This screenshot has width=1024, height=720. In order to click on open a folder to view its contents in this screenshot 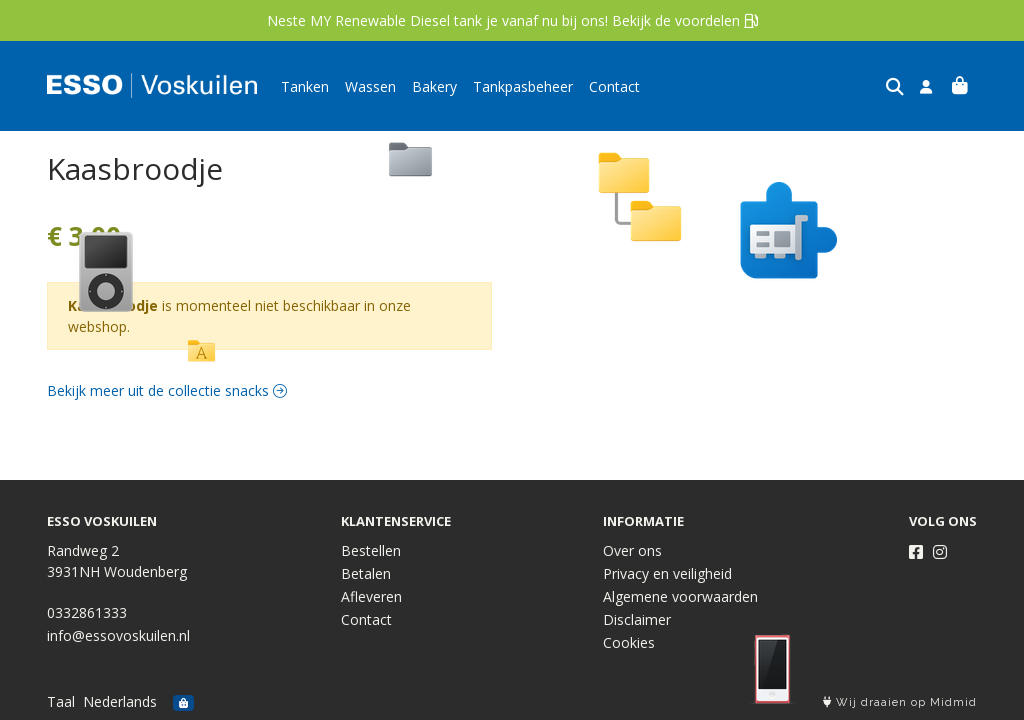, I will do `click(410, 160)`.